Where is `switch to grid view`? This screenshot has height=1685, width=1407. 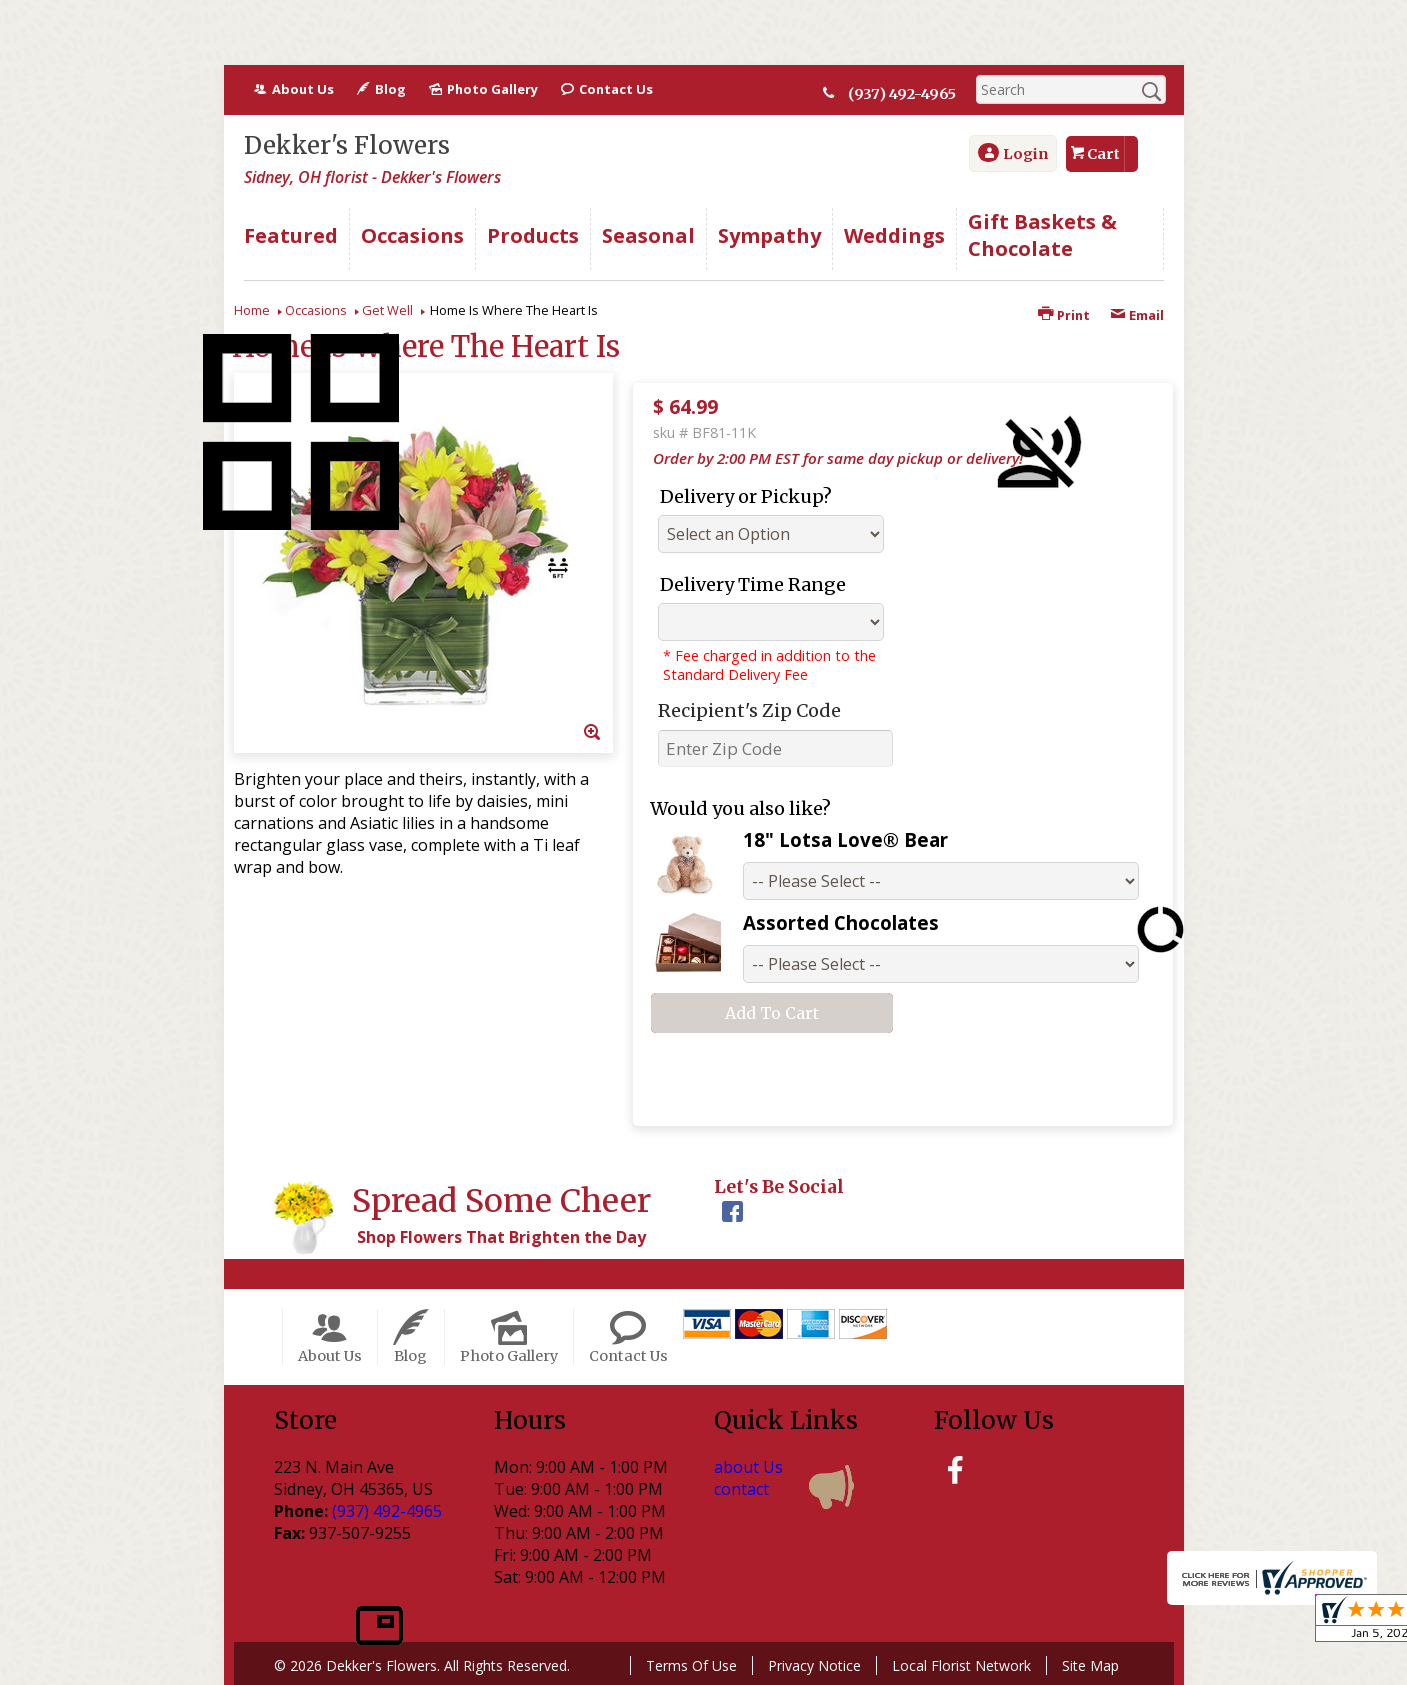
switch to grid view is located at coordinates (301, 432).